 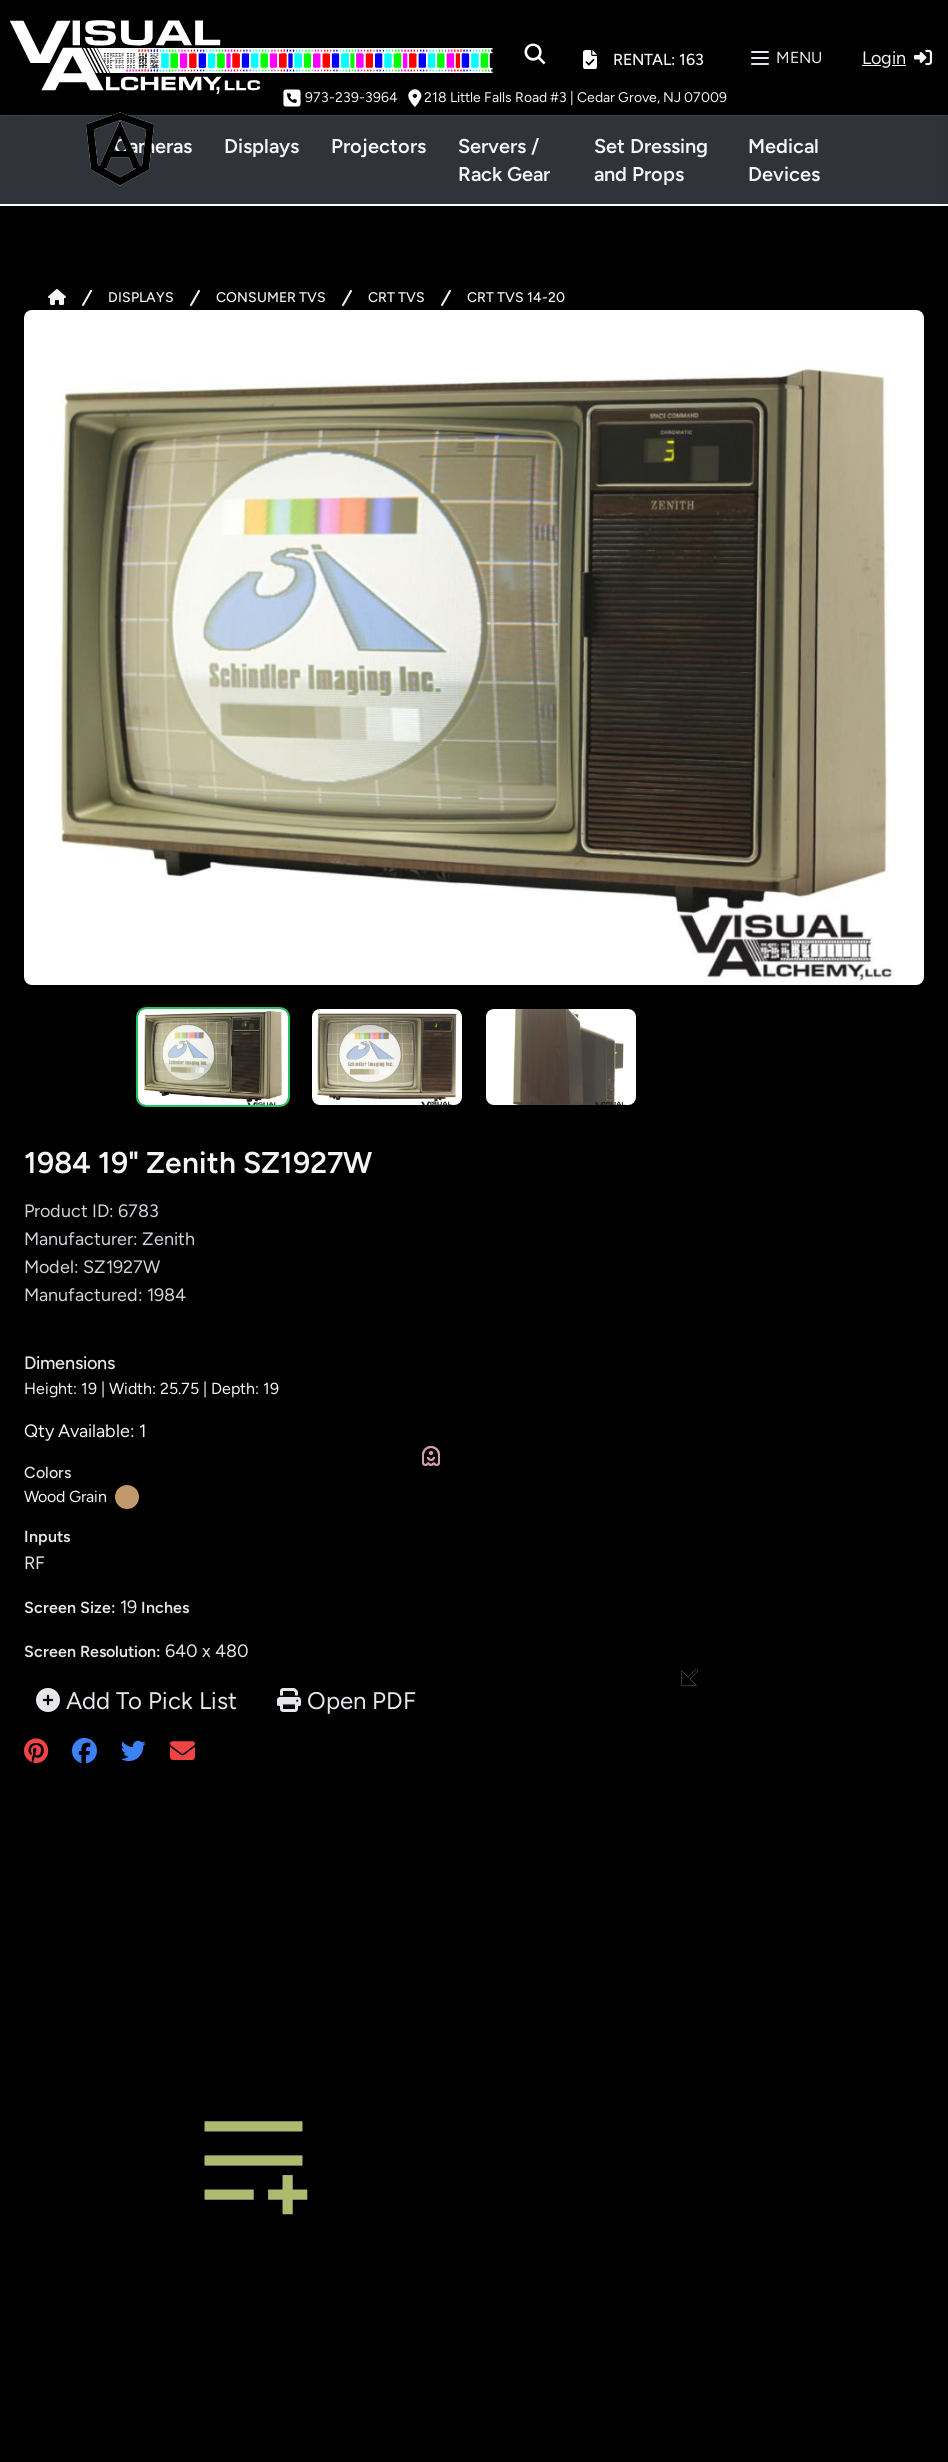 What do you see at coordinates (431, 1456) in the screenshot?
I see `fun ghost avatar or profile icon` at bounding box center [431, 1456].